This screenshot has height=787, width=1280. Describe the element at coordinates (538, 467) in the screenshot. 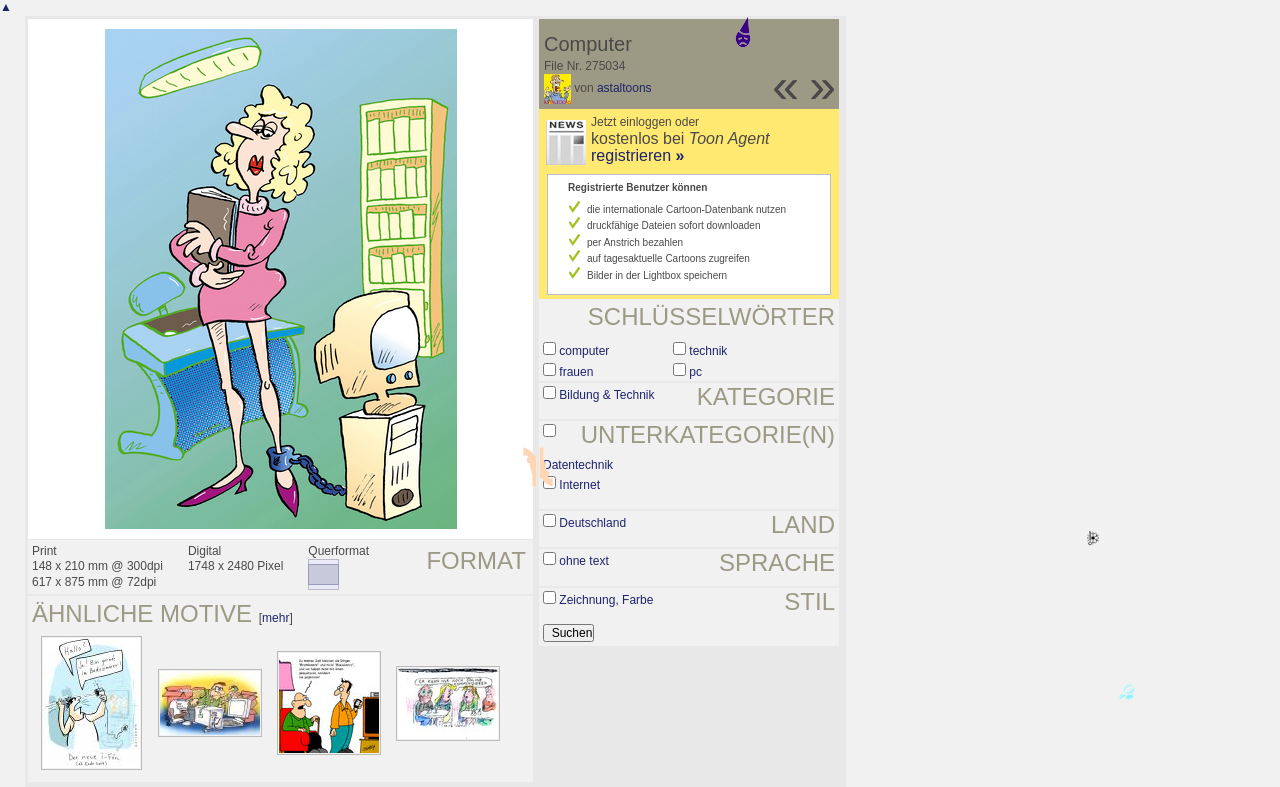

I see `challenge another player to a duel` at that location.